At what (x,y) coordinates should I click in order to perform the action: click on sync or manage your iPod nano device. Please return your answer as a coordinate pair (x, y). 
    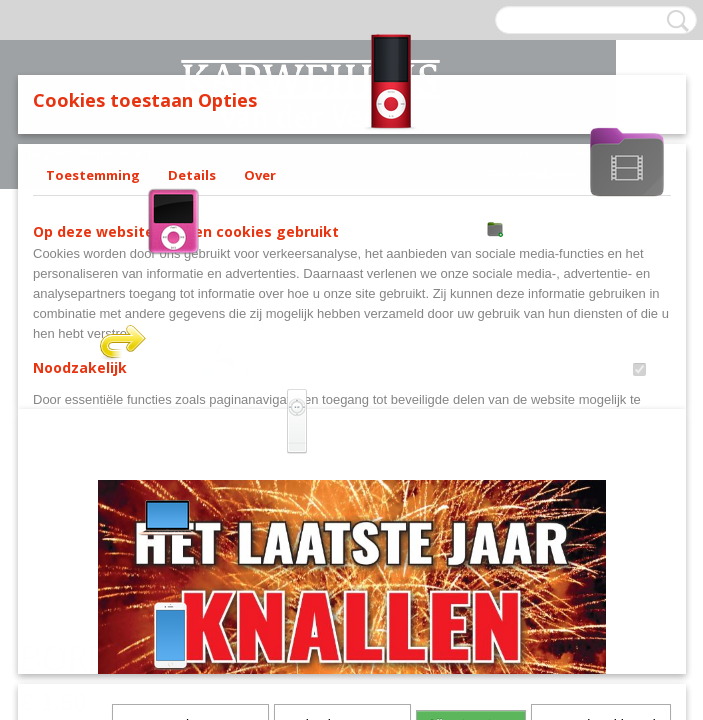
    Looking at the image, I should click on (173, 206).